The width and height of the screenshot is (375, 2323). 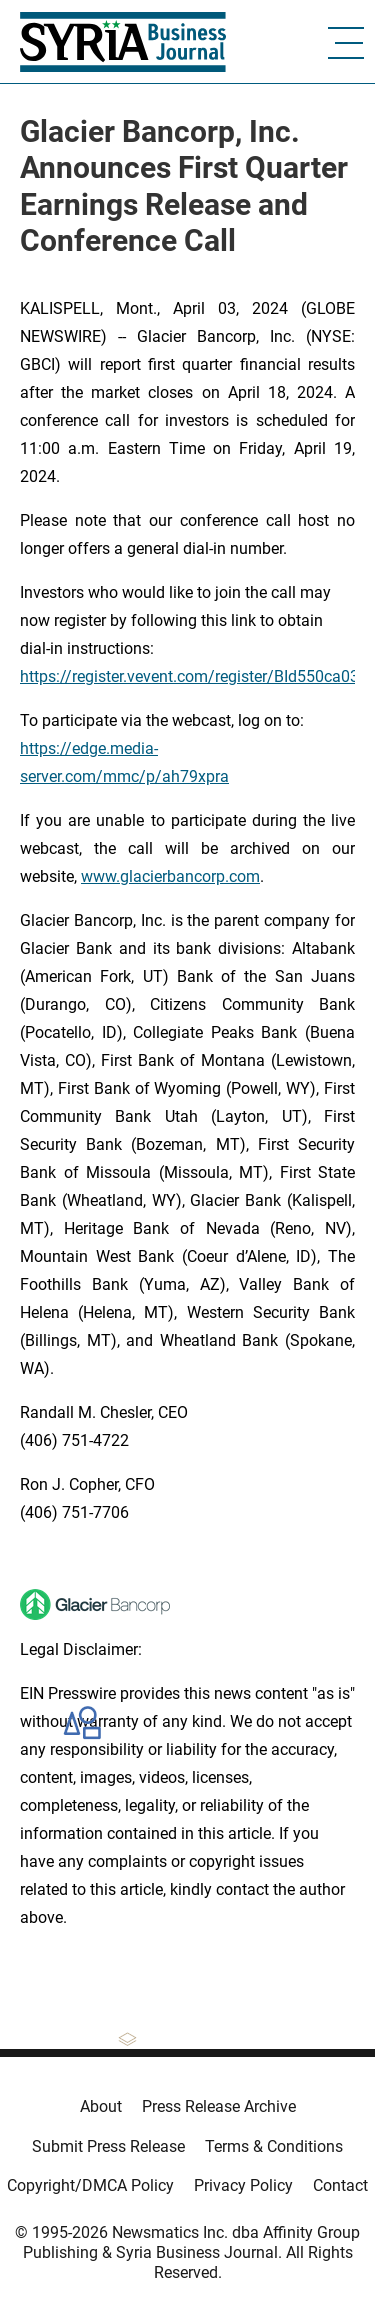 What do you see at coordinates (127, 2039) in the screenshot?
I see `view layers or stacked content` at bounding box center [127, 2039].